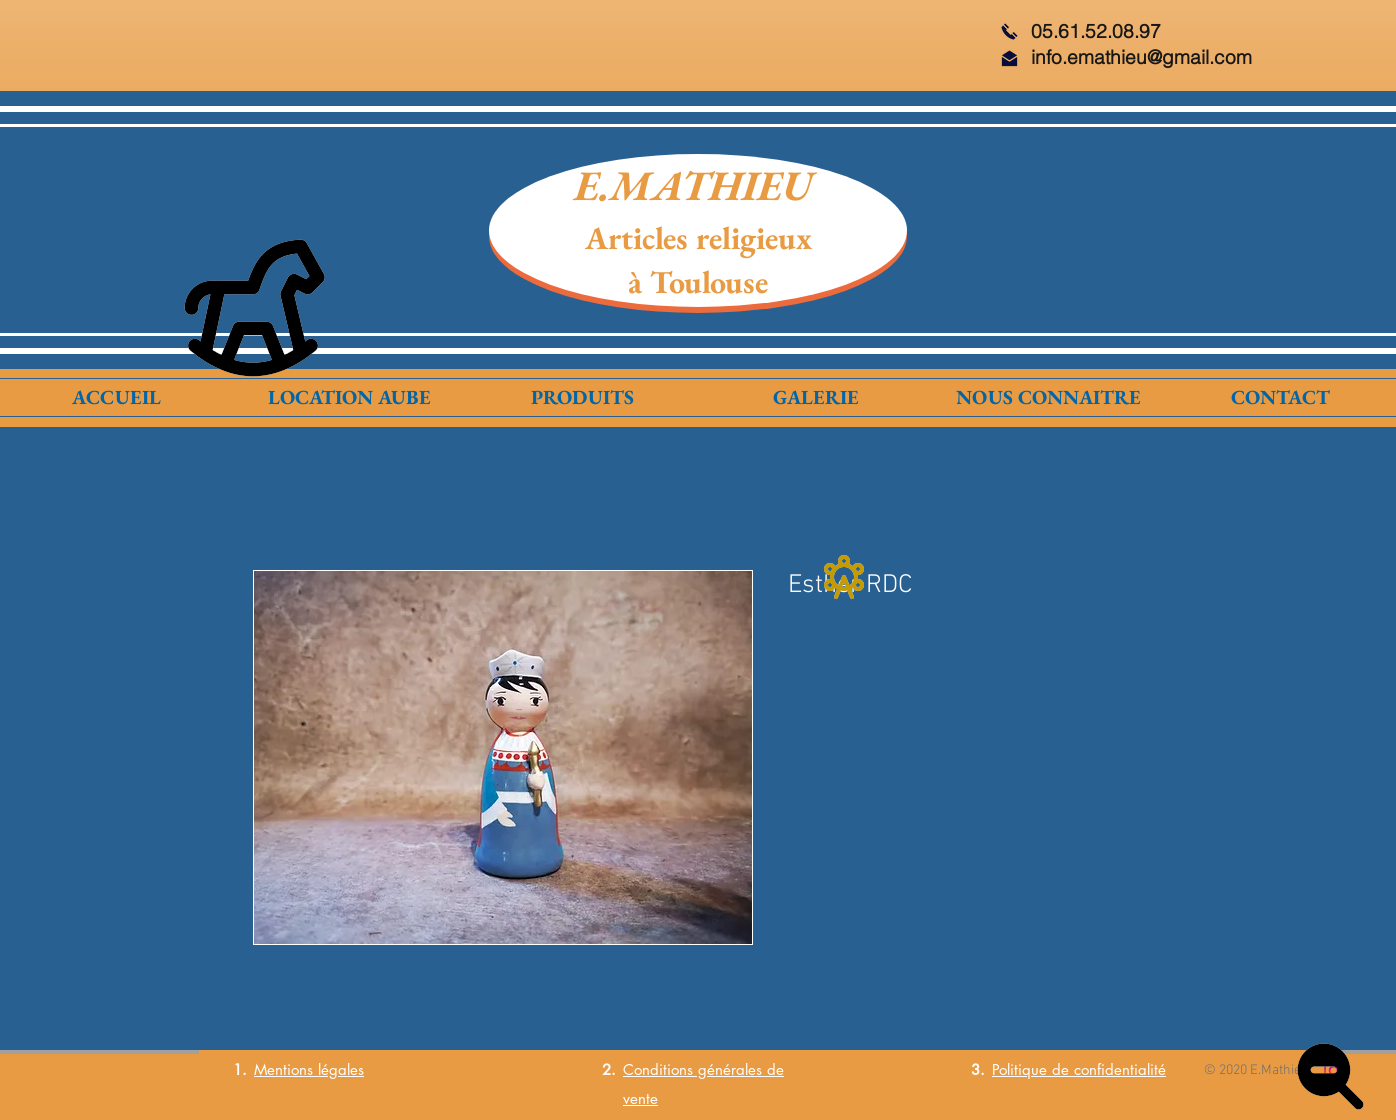 The image size is (1396, 1120). I want to click on access kids or children's section, so click(253, 308).